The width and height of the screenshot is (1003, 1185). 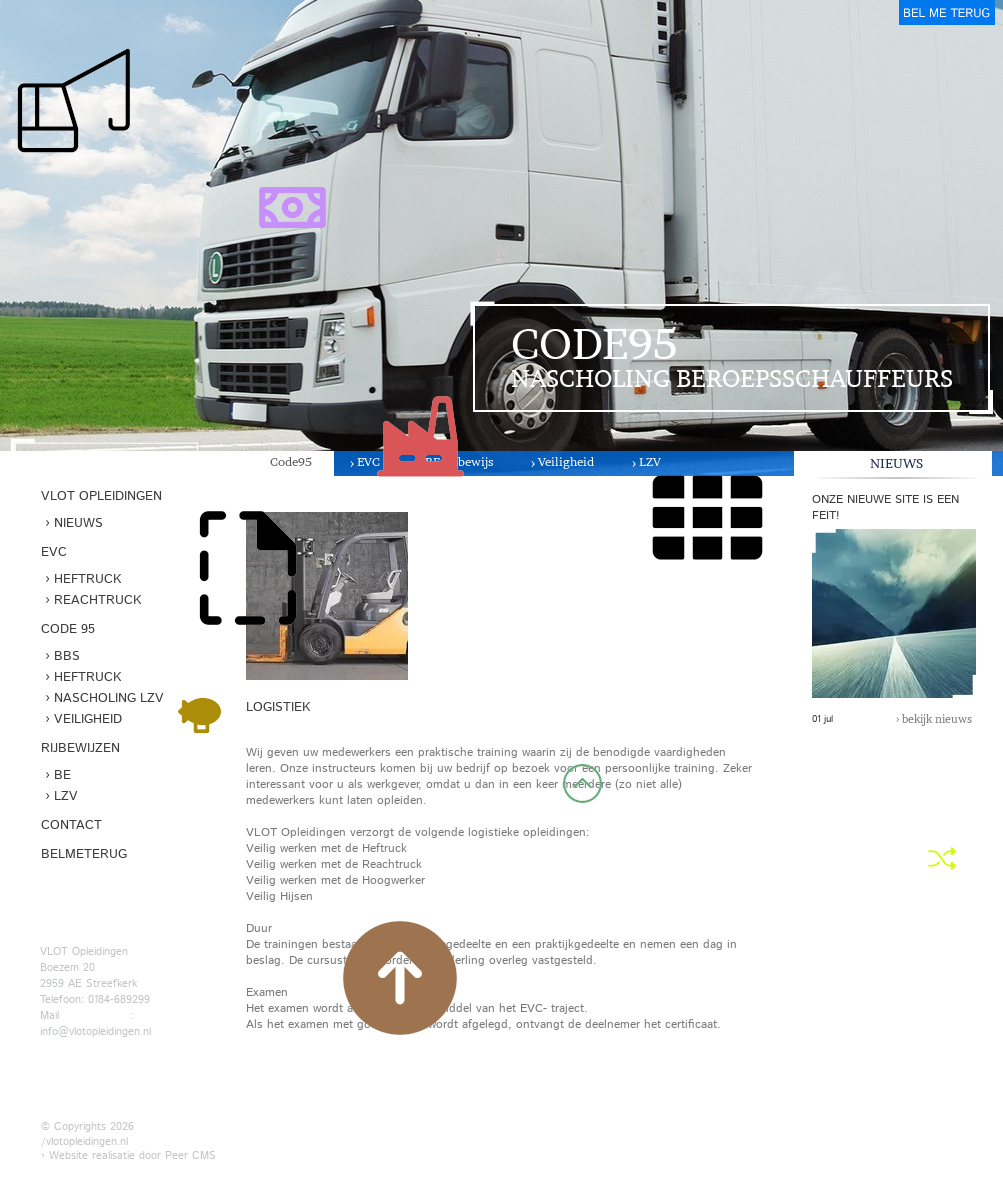 I want to click on scroll to top of page, so click(x=582, y=783).